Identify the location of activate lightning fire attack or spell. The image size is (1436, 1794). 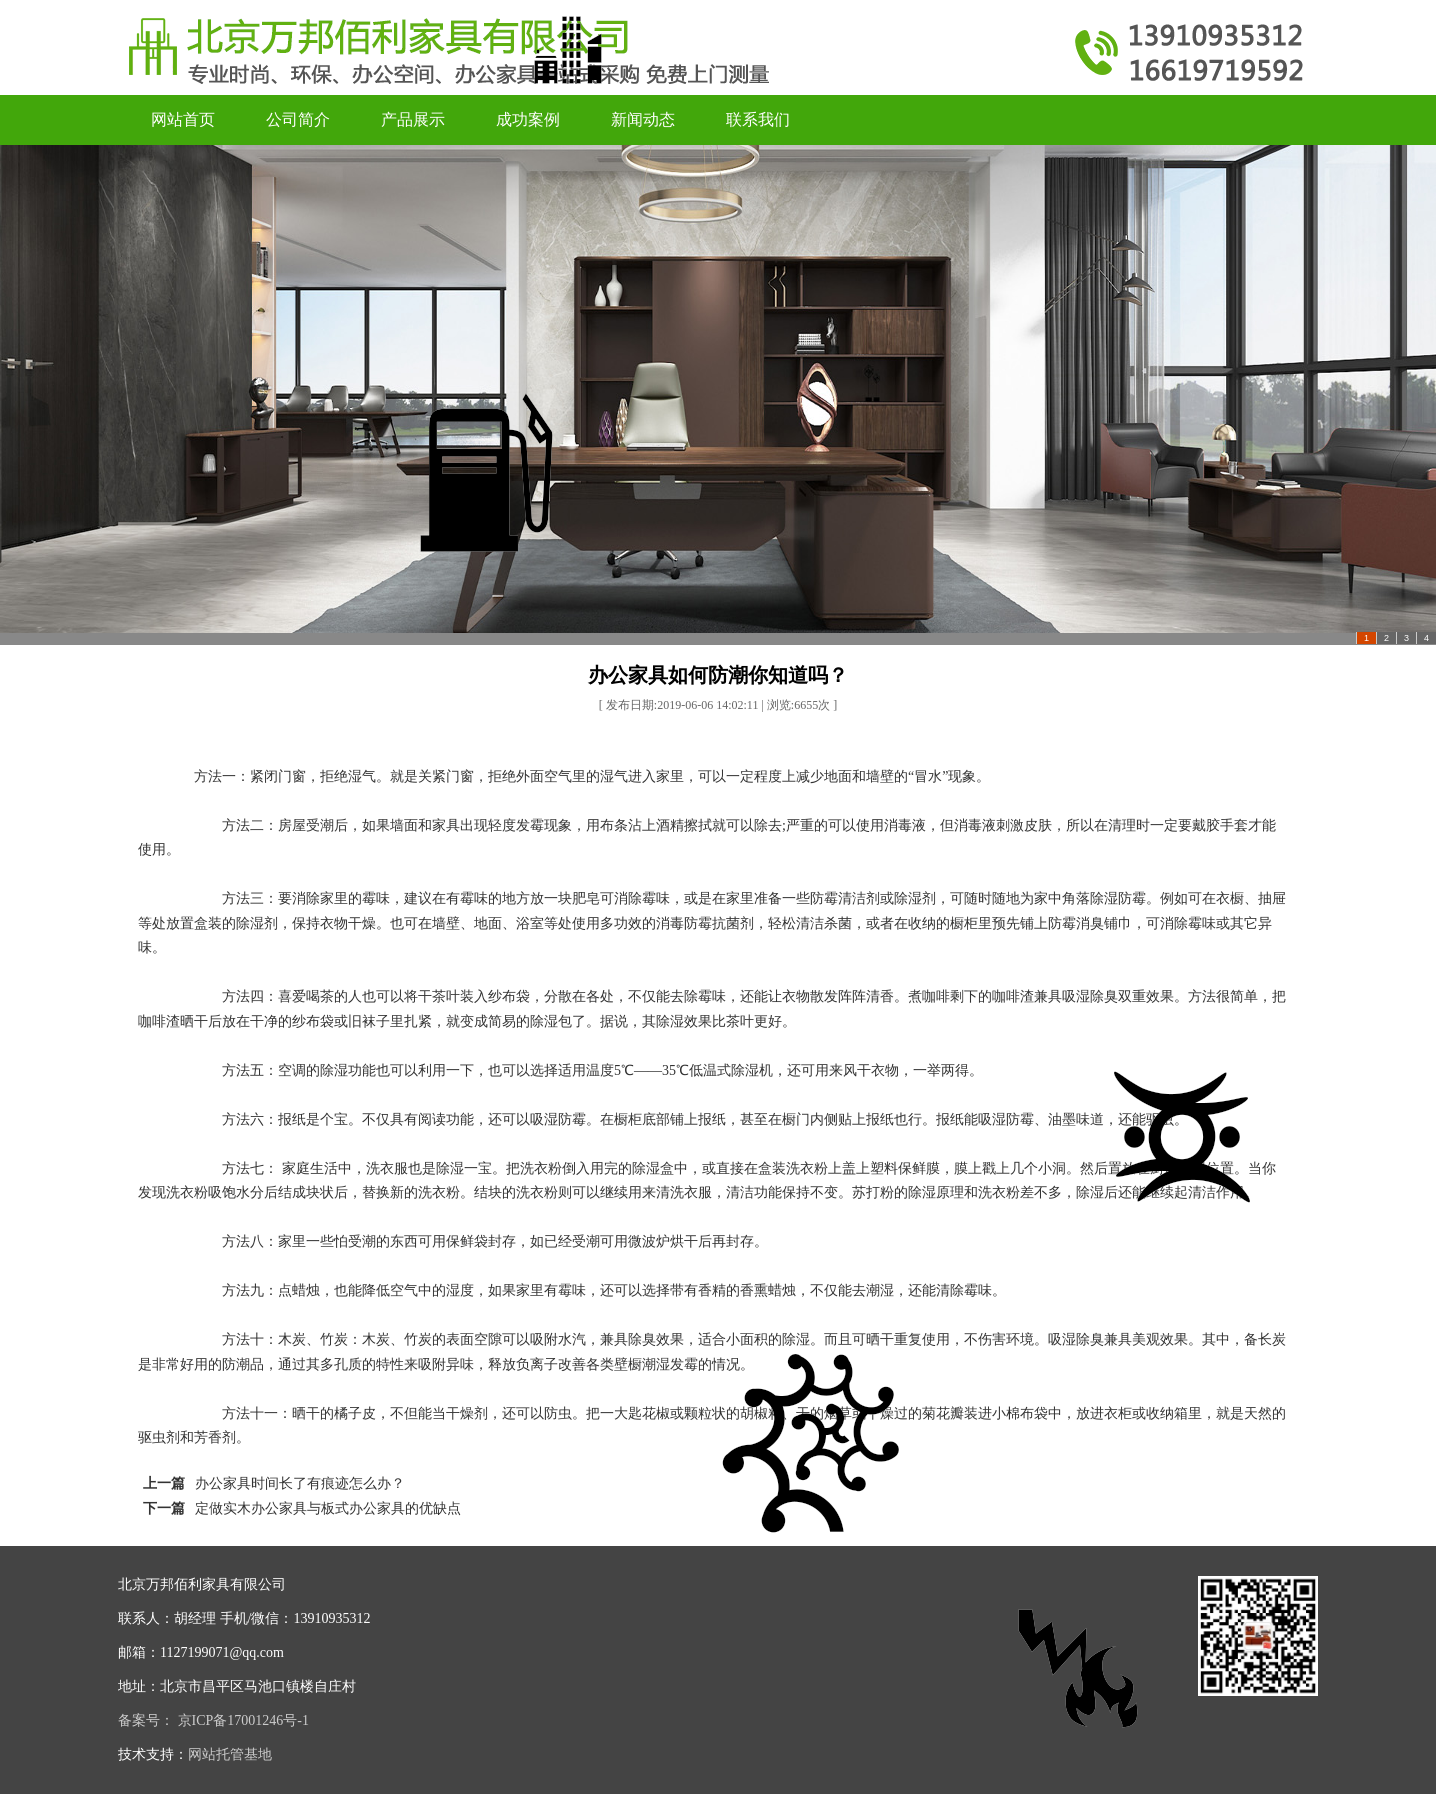
(1078, 1669).